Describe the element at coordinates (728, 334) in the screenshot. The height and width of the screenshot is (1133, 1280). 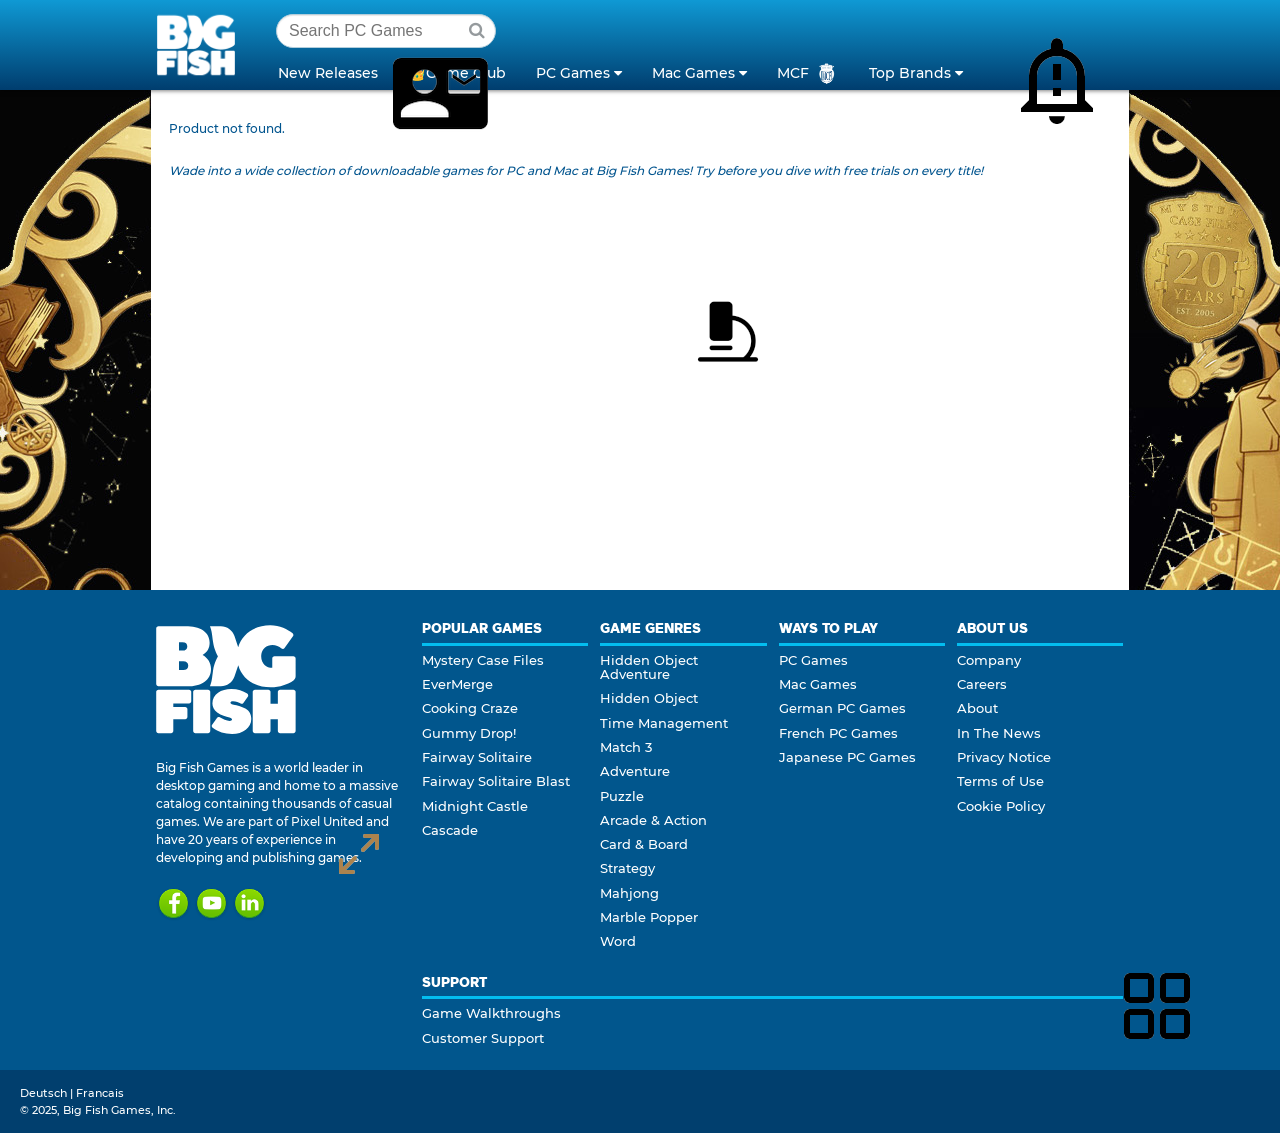
I see `access research or laboratory tools` at that location.